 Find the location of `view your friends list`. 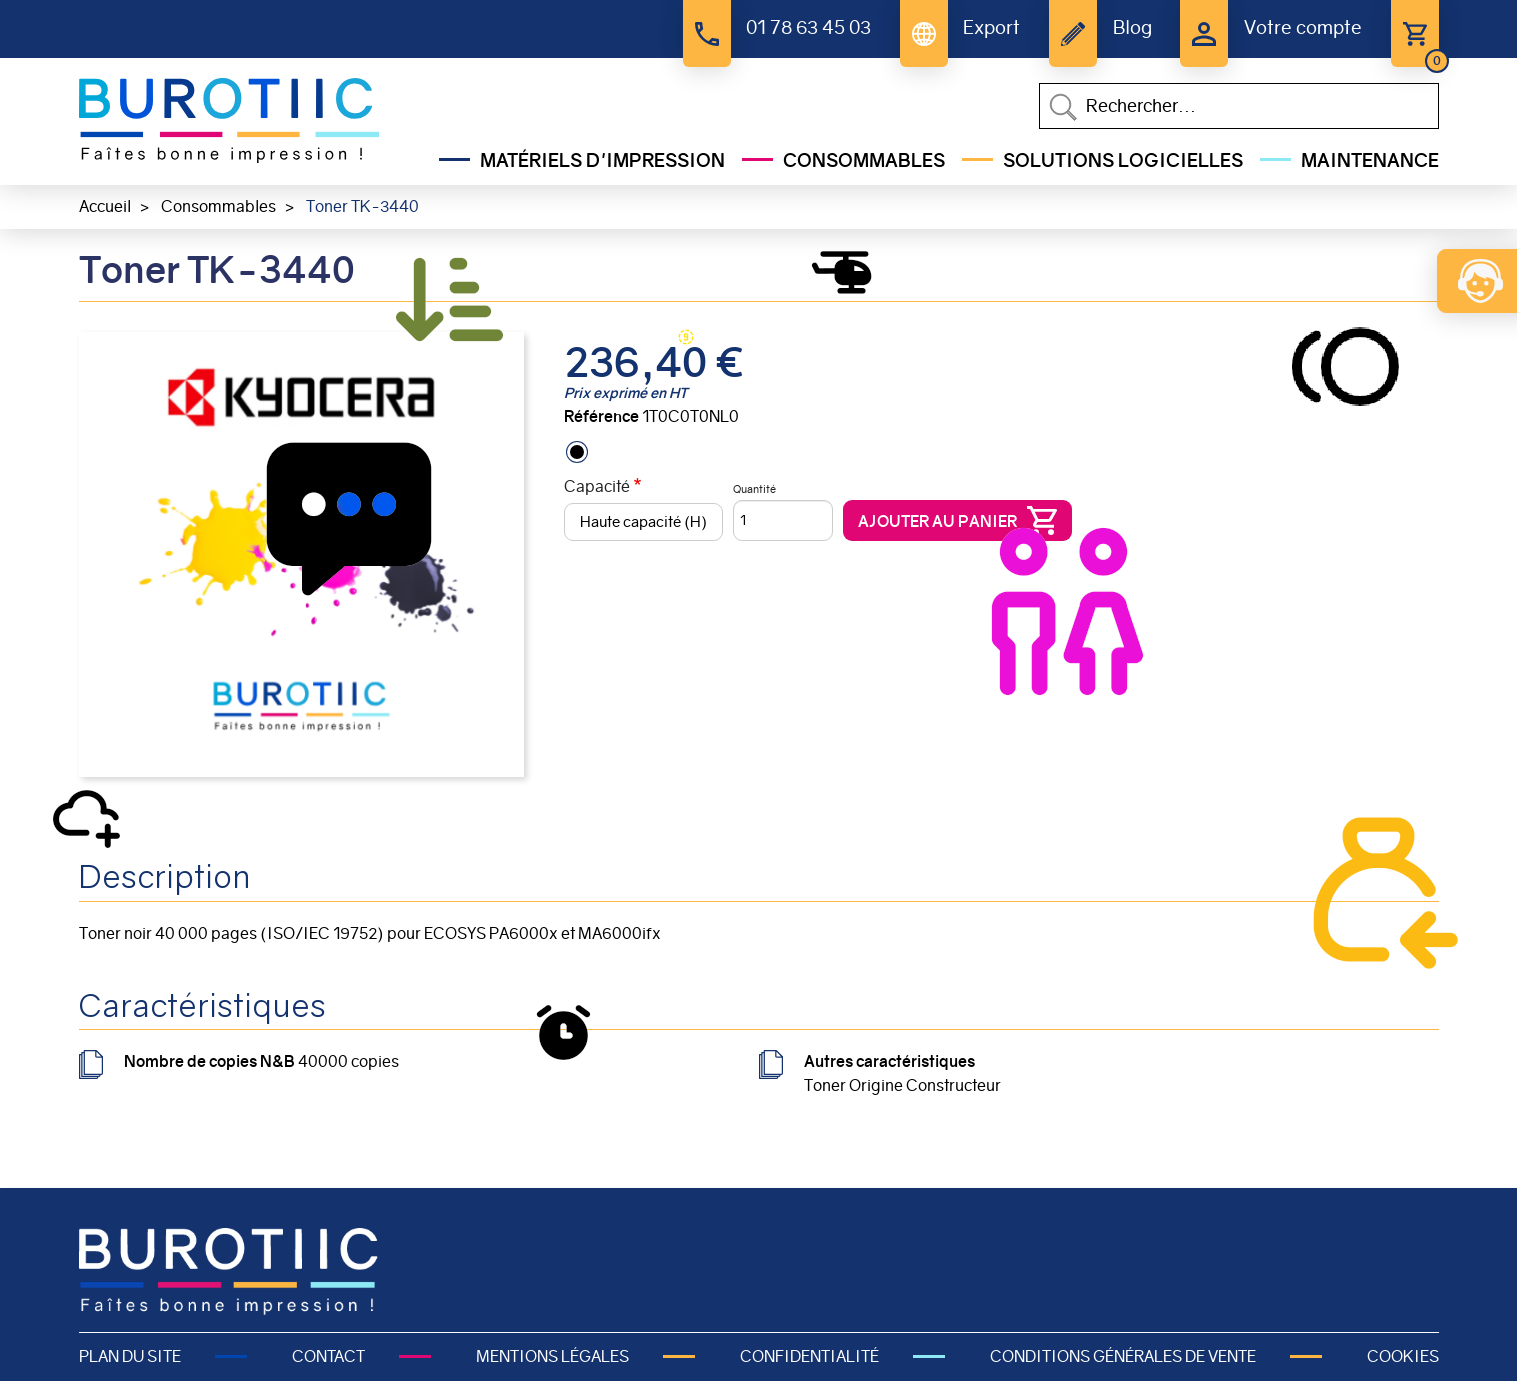

view your friends list is located at coordinates (1063, 607).